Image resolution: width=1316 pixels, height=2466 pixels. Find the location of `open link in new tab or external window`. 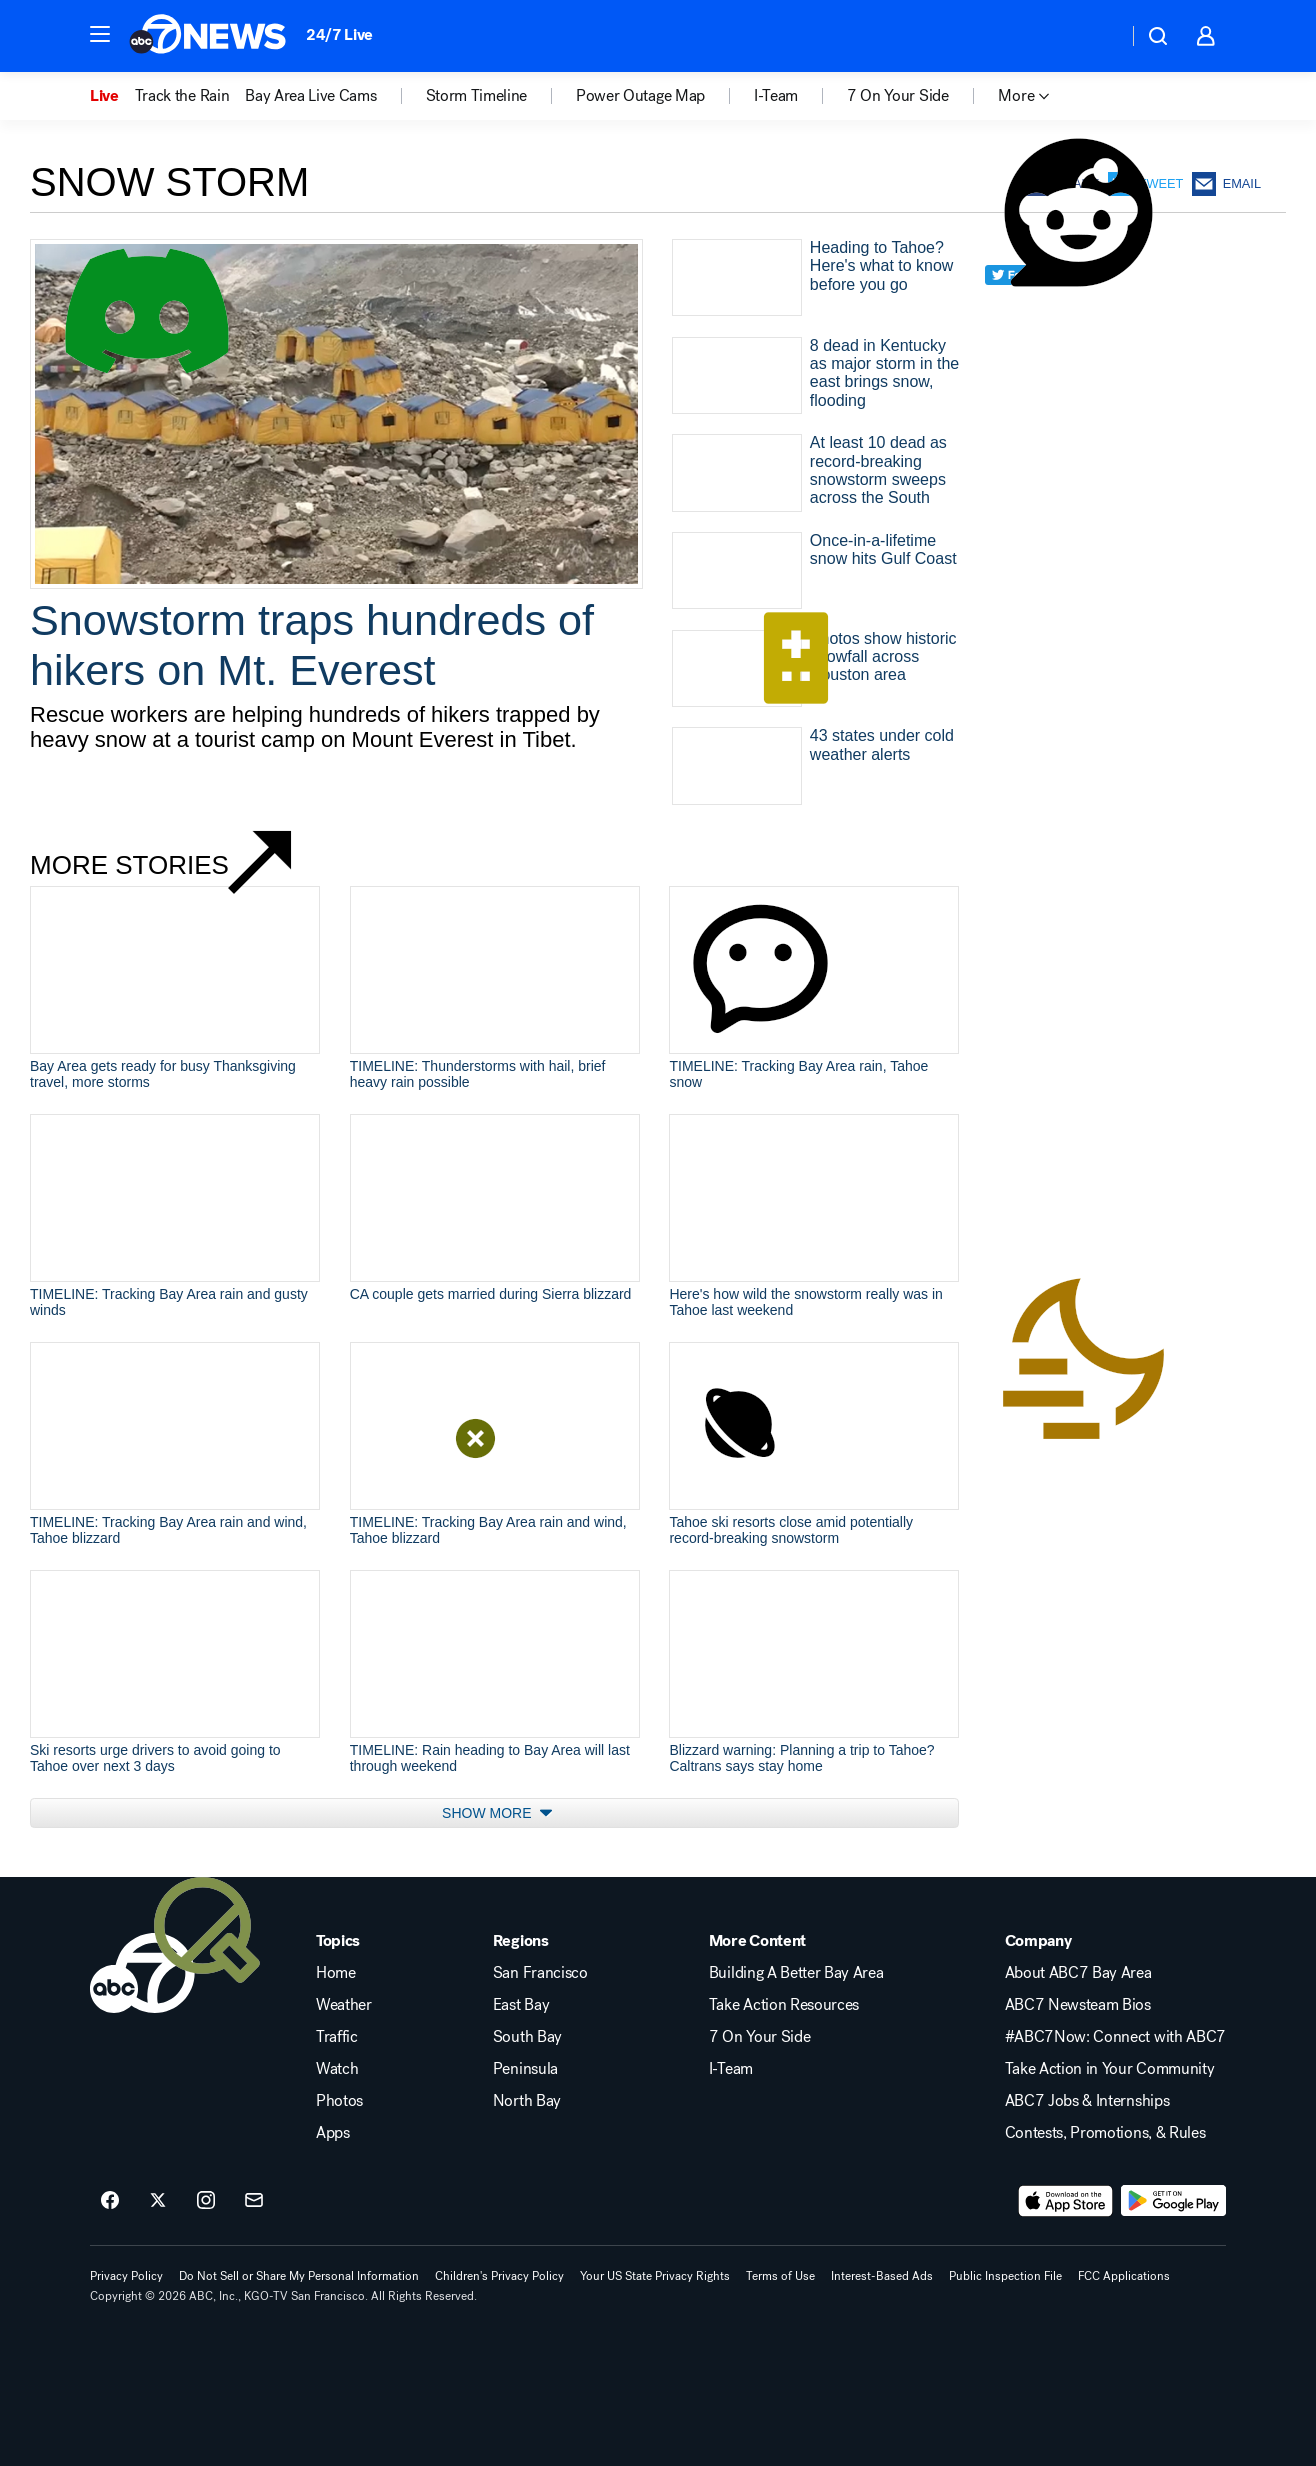

open link in new tab or external window is located at coordinates (261, 861).